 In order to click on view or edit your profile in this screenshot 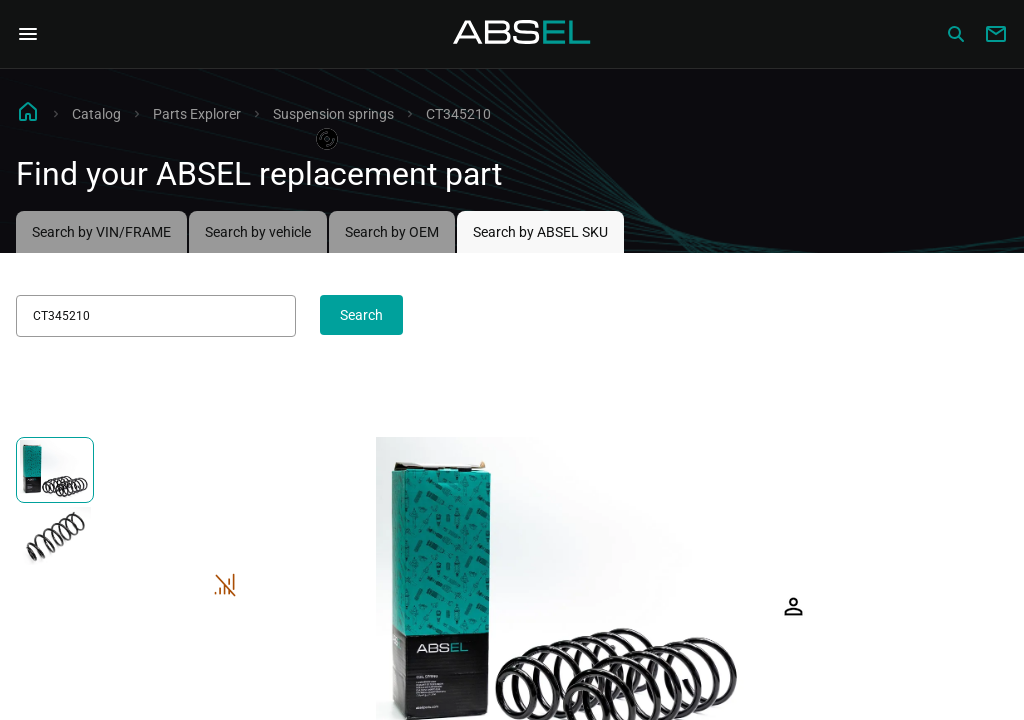, I will do `click(793, 606)`.